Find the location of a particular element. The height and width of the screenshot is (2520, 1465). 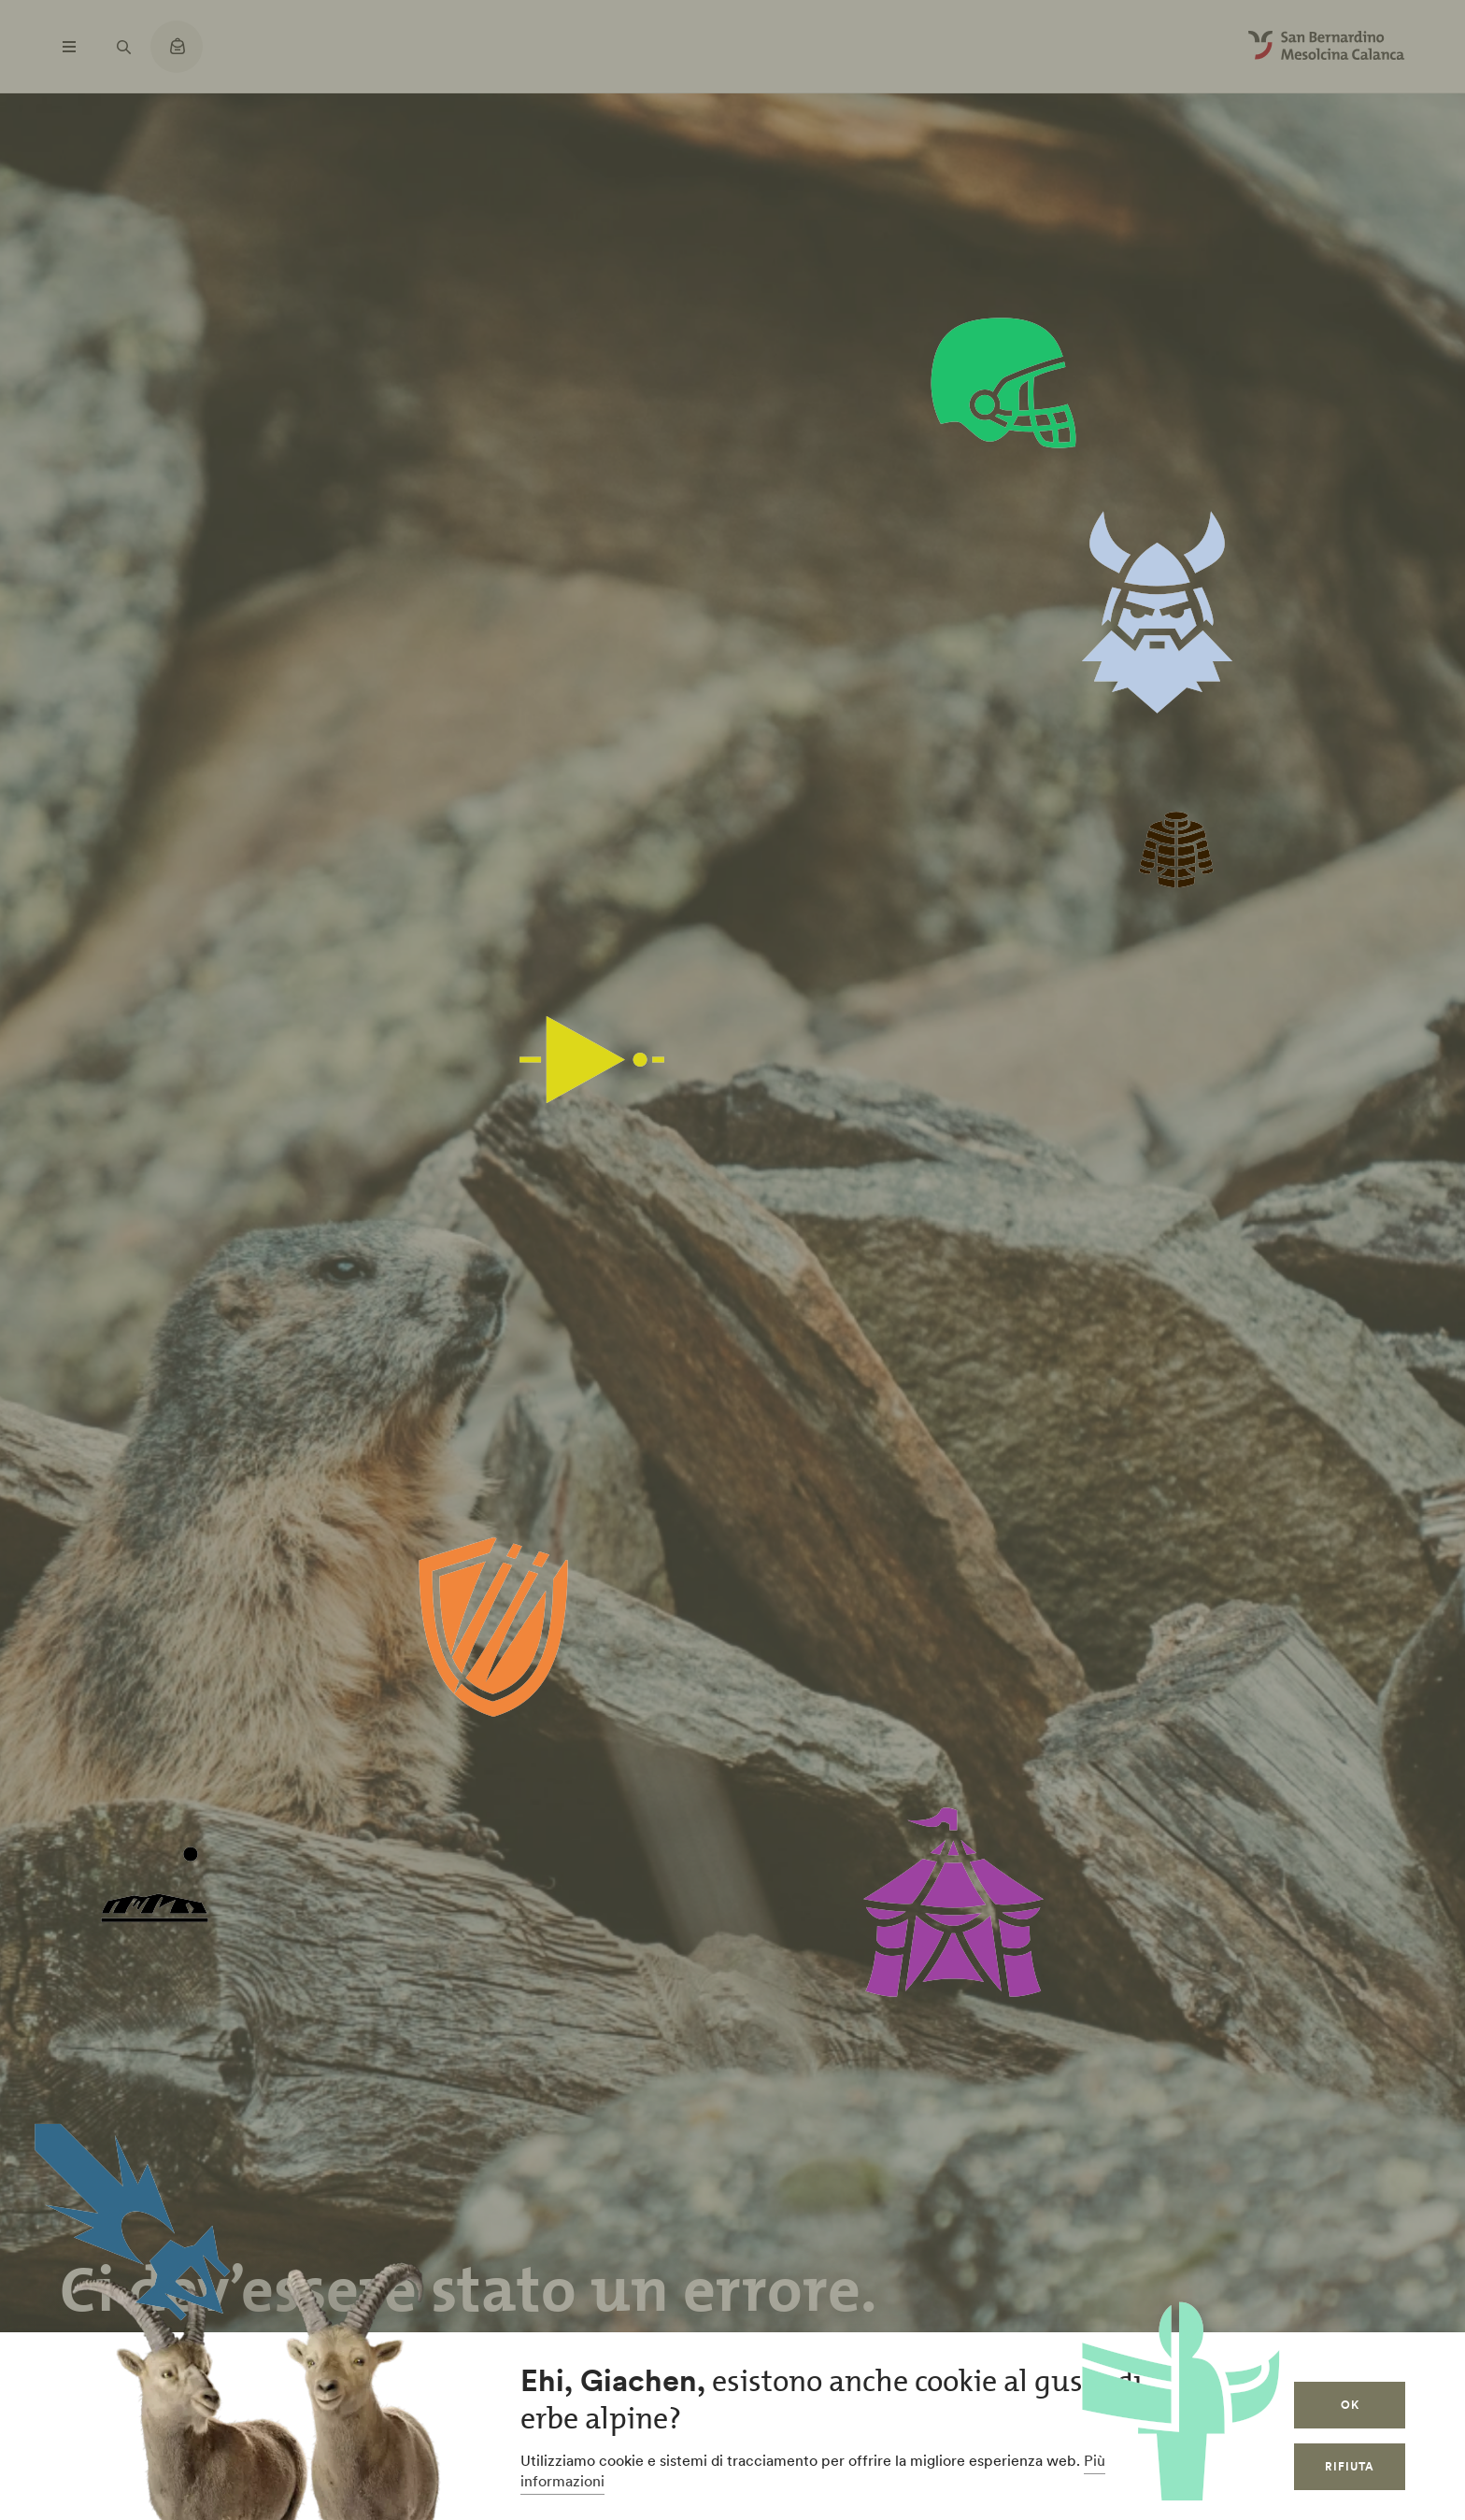

select dwarf character class is located at coordinates (1157, 612).